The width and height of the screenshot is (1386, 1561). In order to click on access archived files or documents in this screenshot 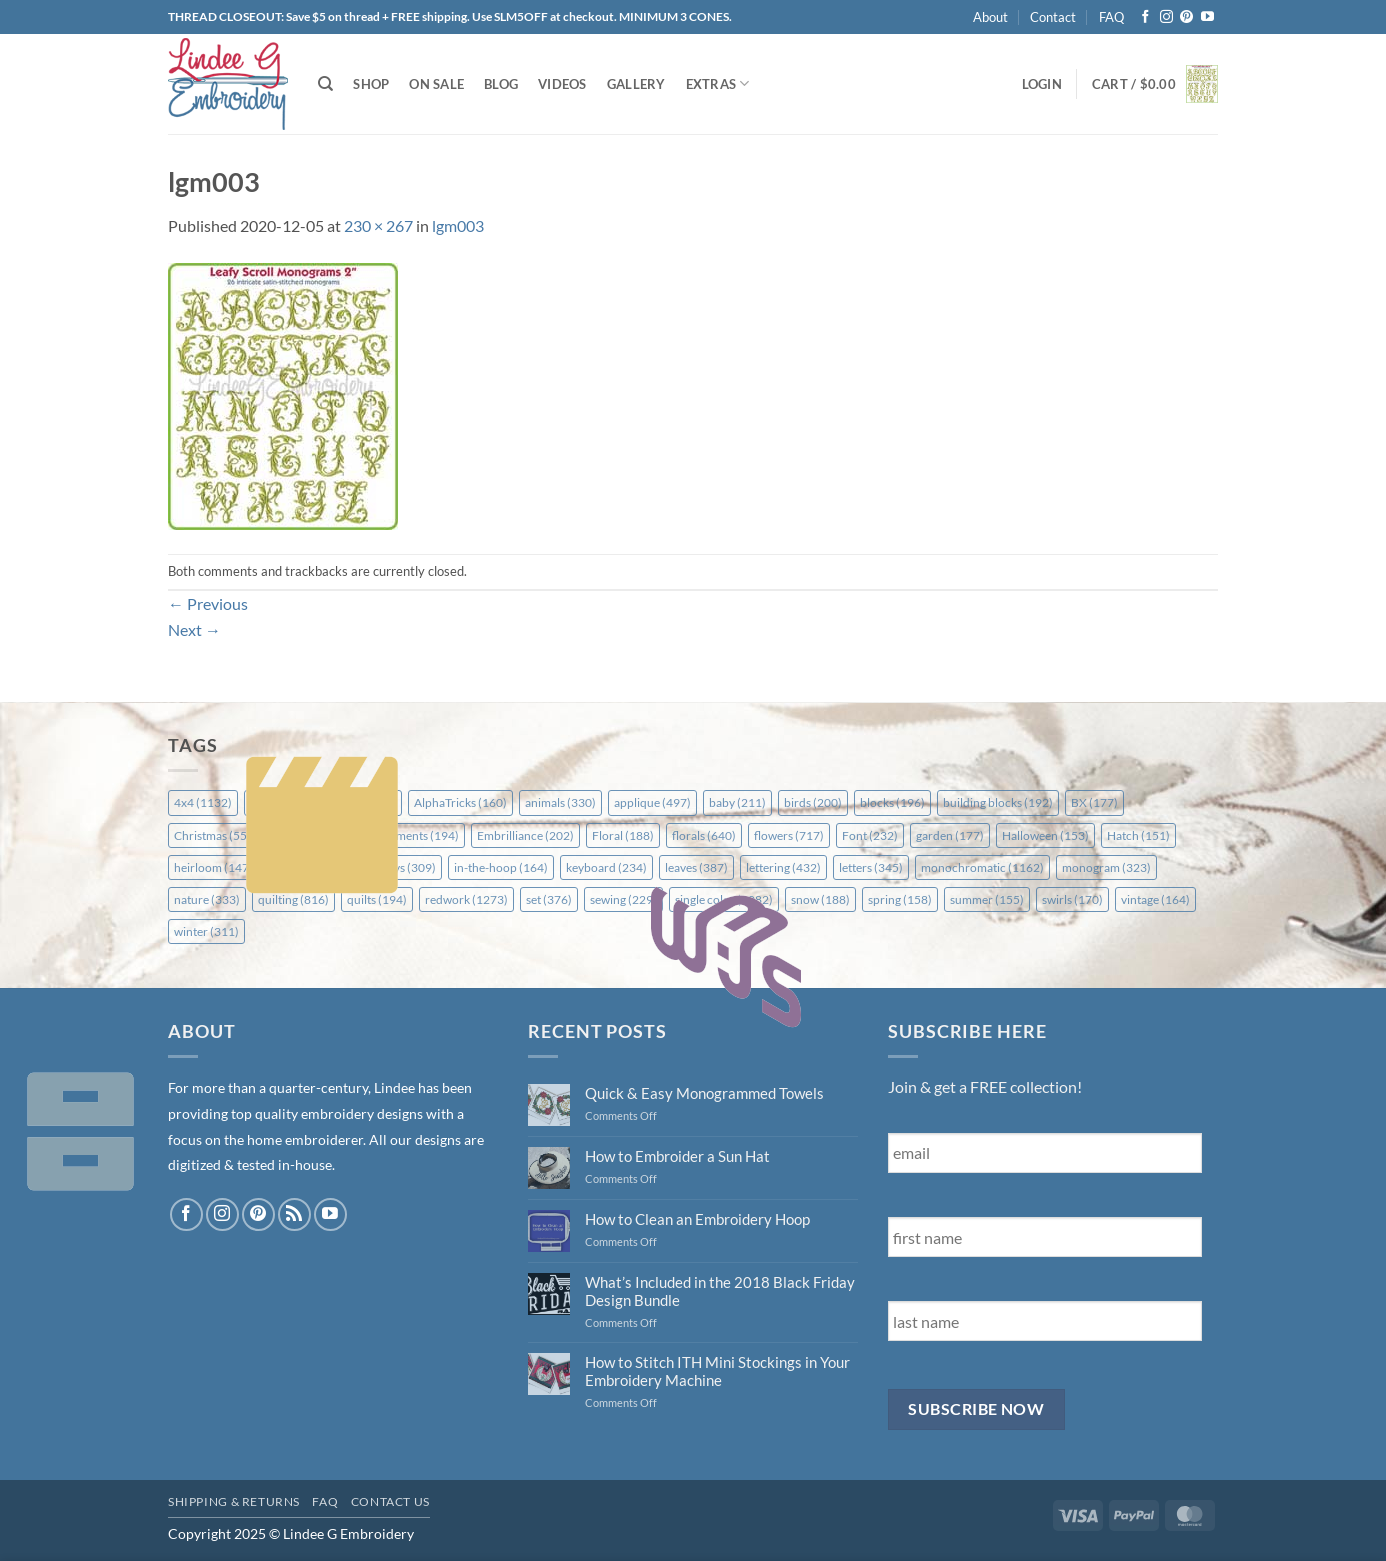, I will do `click(80, 1131)`.